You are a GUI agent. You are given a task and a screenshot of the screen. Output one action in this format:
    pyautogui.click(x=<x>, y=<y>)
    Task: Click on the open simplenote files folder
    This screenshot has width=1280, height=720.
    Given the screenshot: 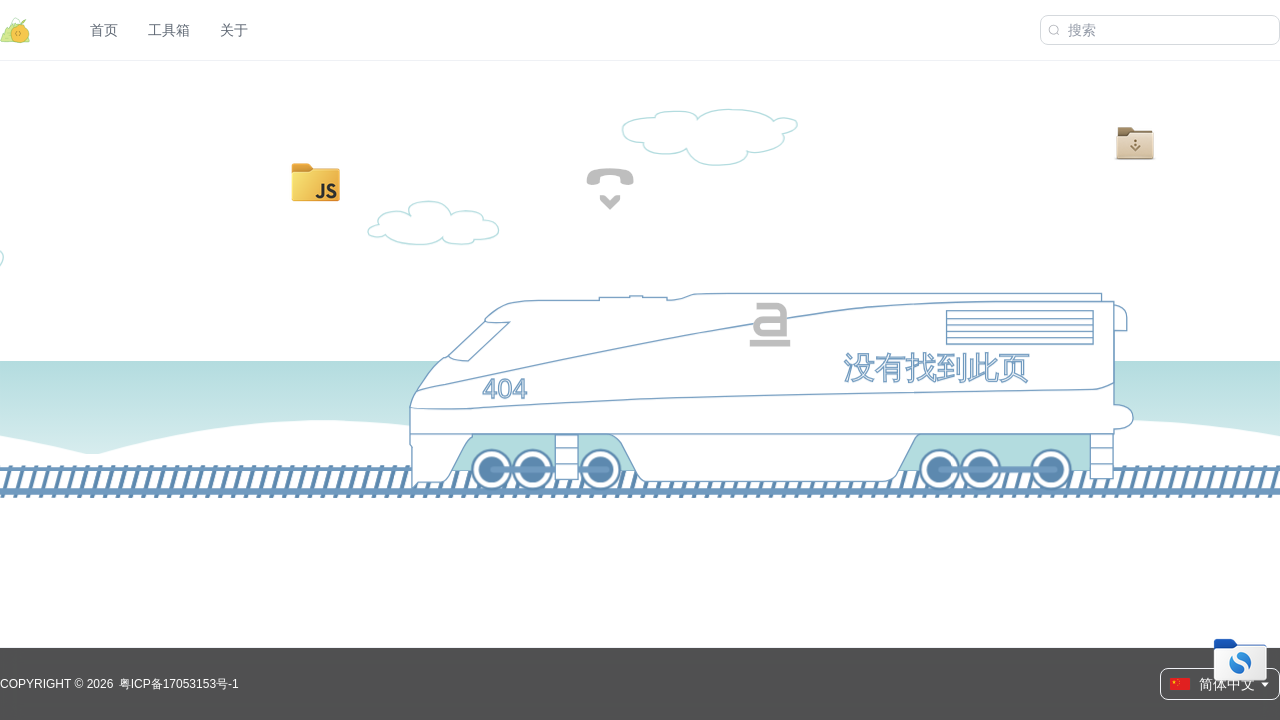 What is the action you would take?
    pyautogui.click(x=1240, y=661)
    